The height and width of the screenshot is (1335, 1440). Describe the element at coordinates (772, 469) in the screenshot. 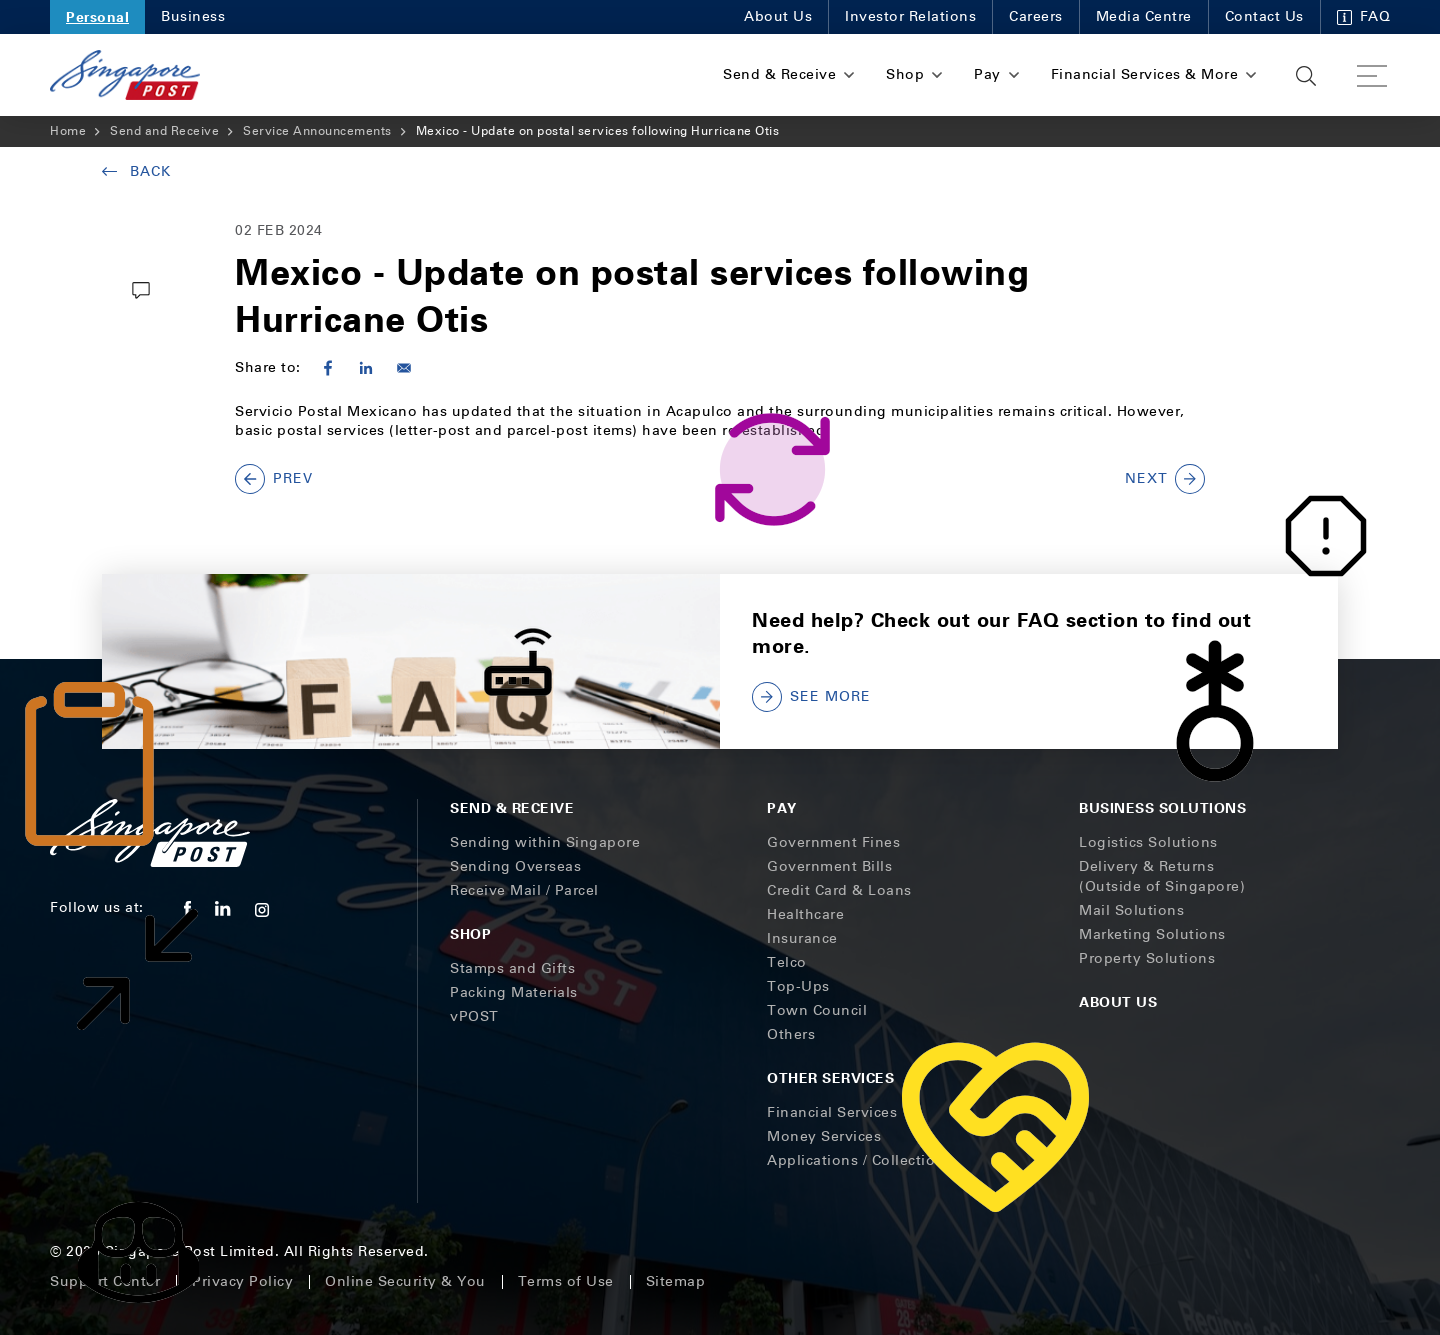

I see `refresh or reload content` at that location.